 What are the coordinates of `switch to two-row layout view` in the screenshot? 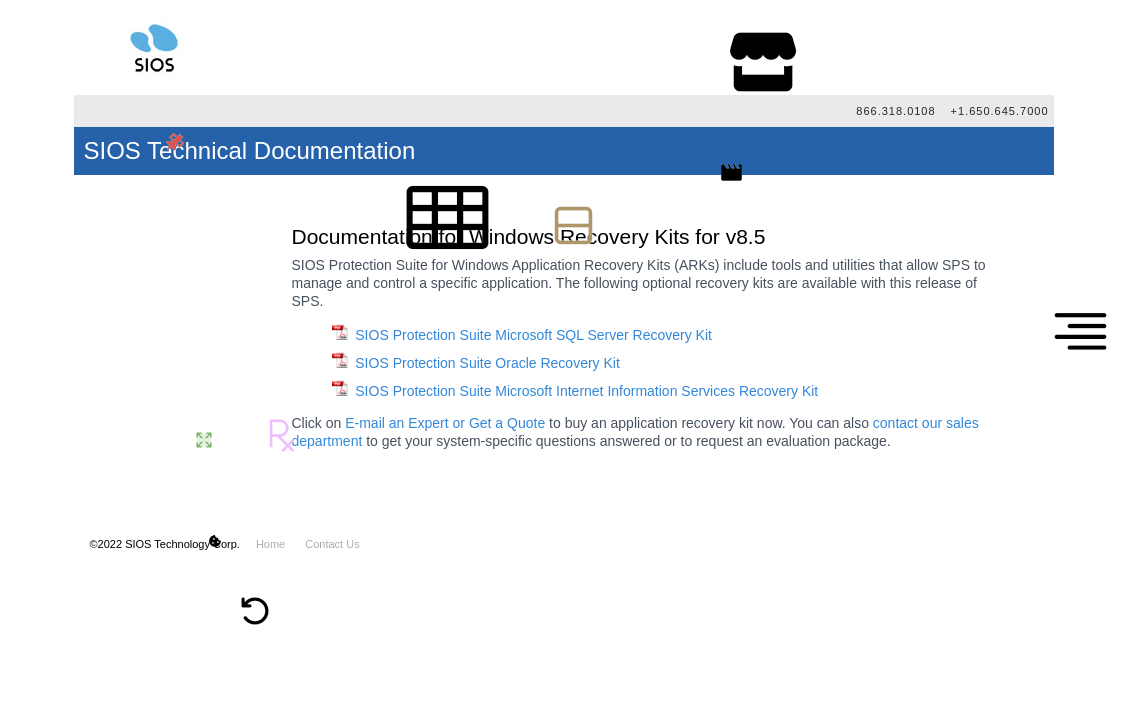 It's located at (573, 225).